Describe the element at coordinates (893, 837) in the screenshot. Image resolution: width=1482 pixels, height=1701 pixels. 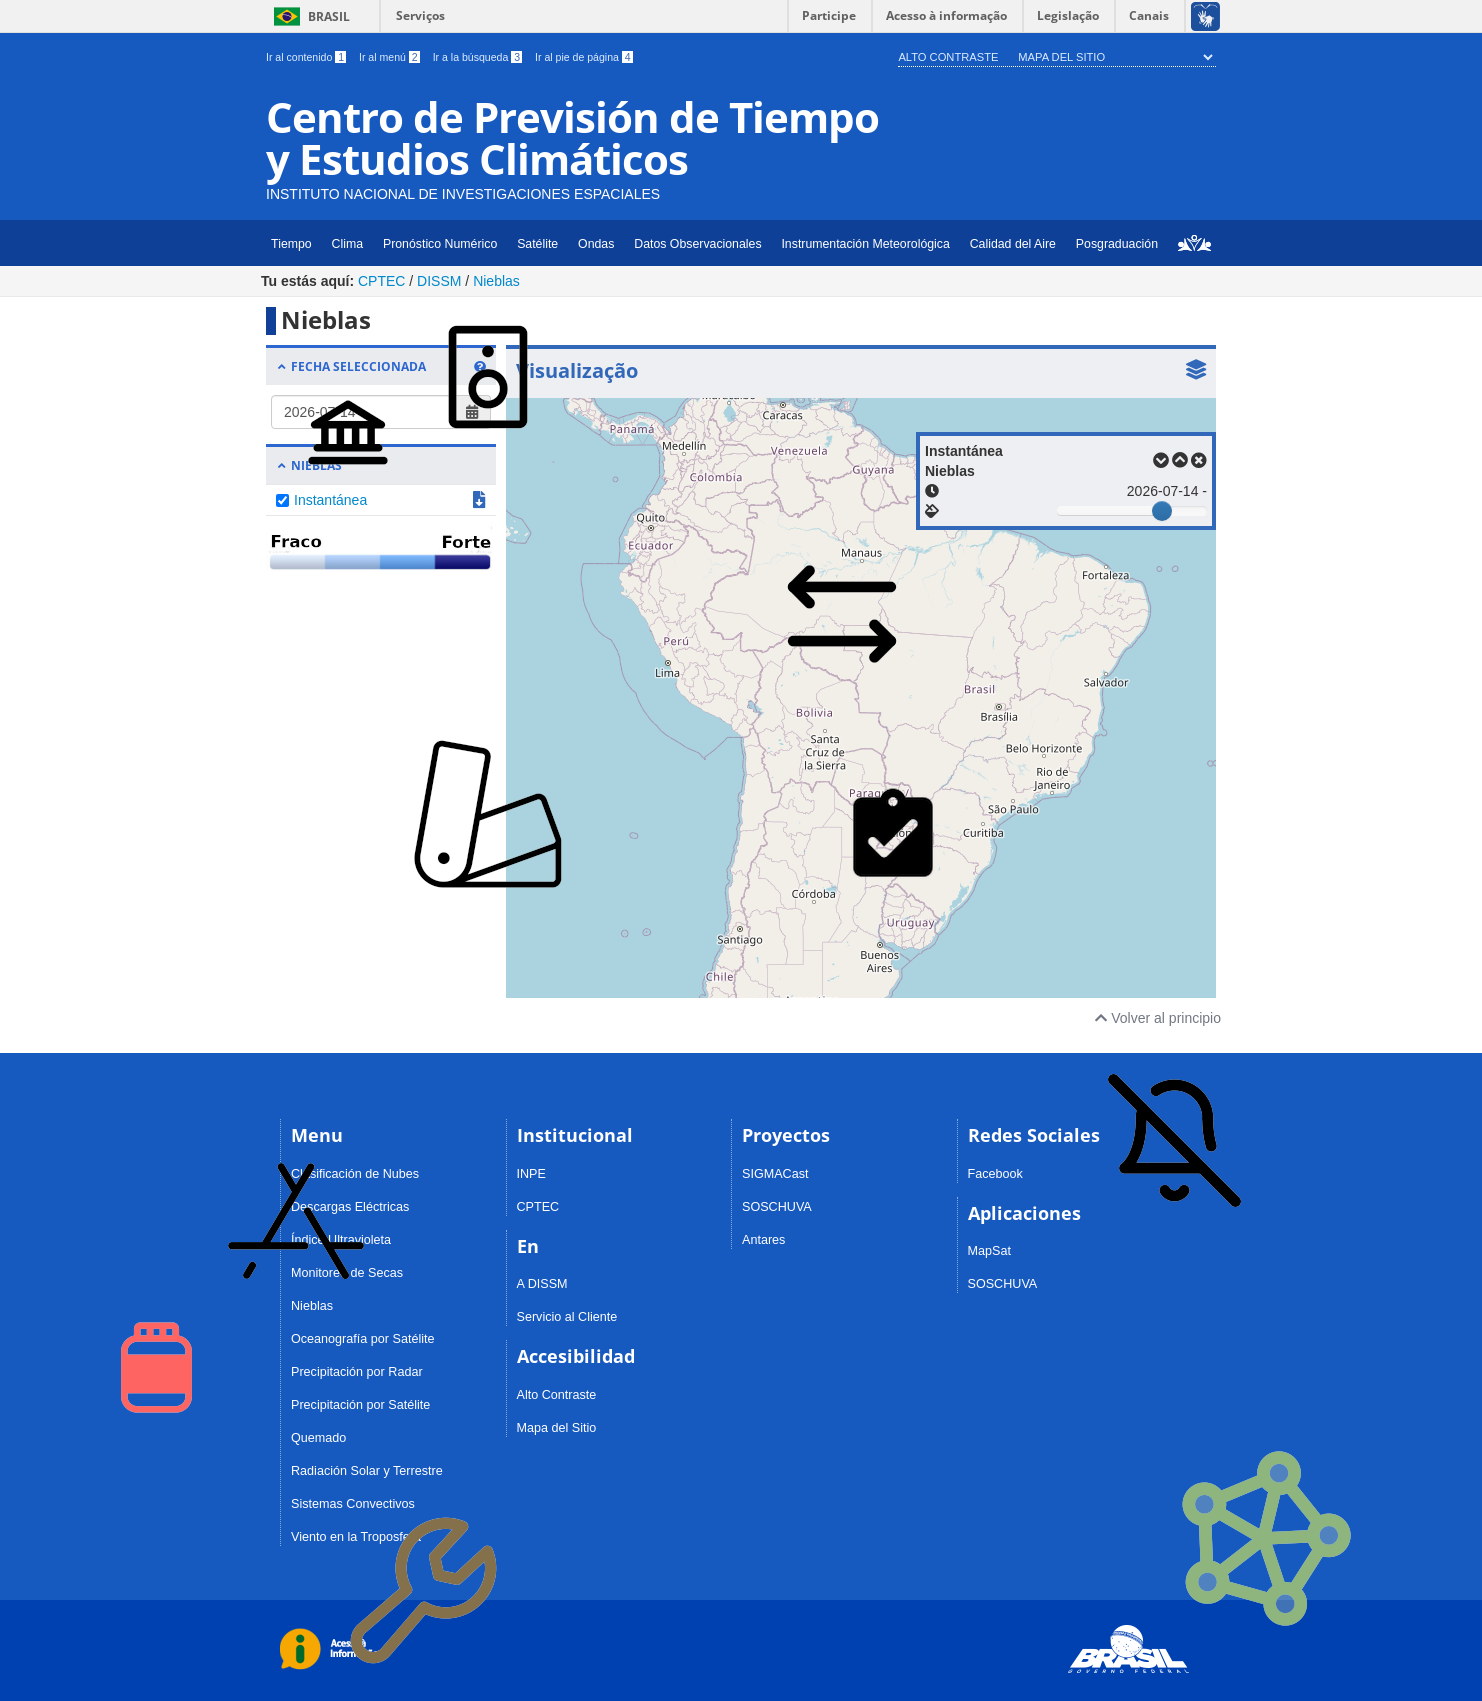
I see `view completed tasks or assignments` at that location.